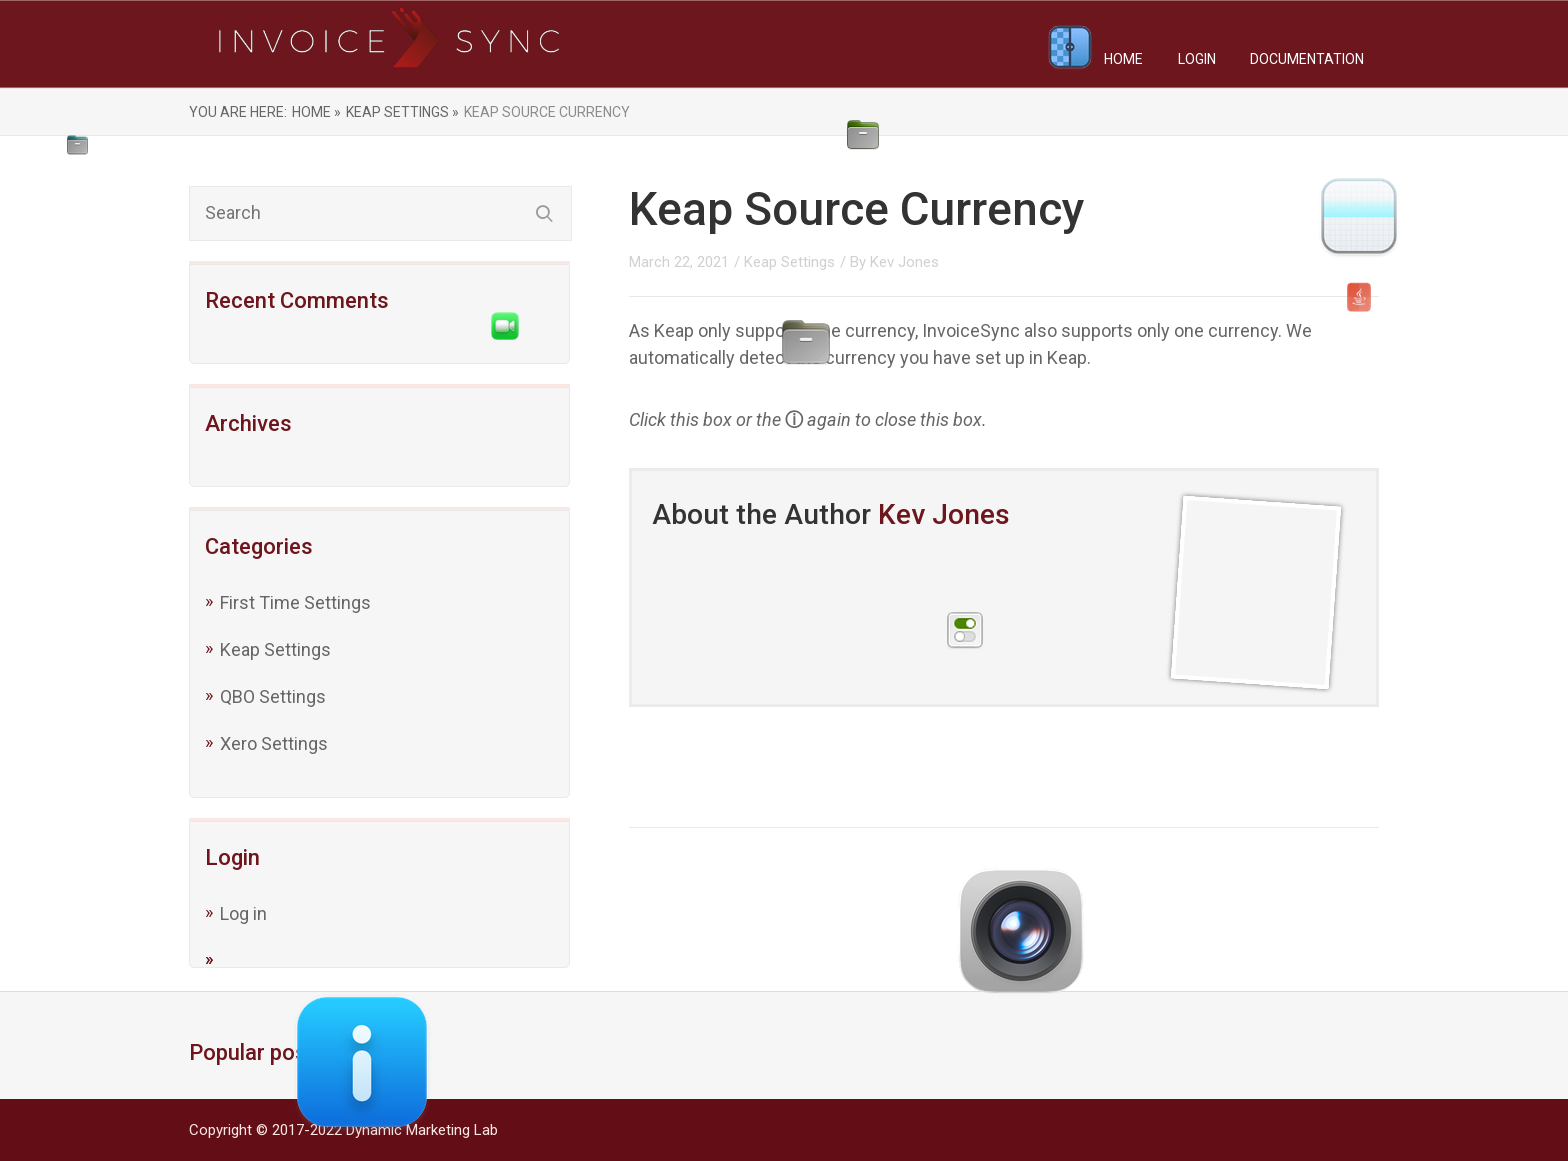  Describe the element at coordinates (965, 630) in the screenshot. I see `open system tweaks or settings customization` at that location.